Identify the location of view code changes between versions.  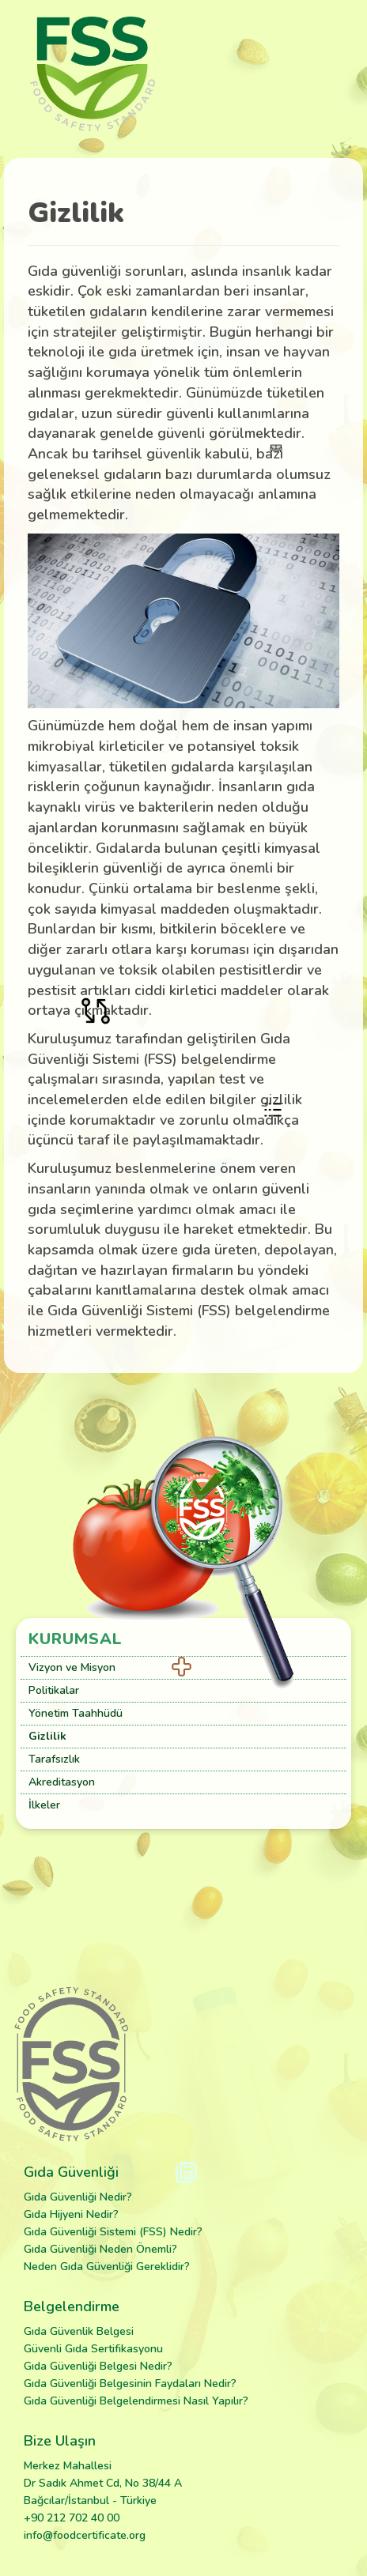
(96, 1011).